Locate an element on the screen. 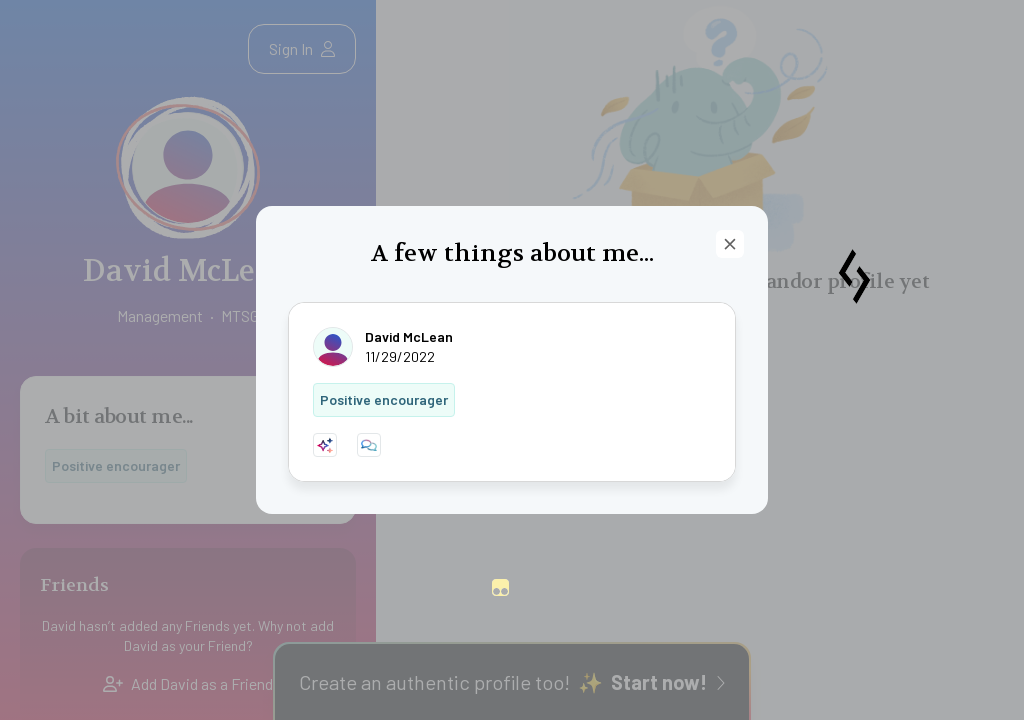 The image size is (1024, 720). open Tampermonkey browser extension is located at coordinates (500, 587).